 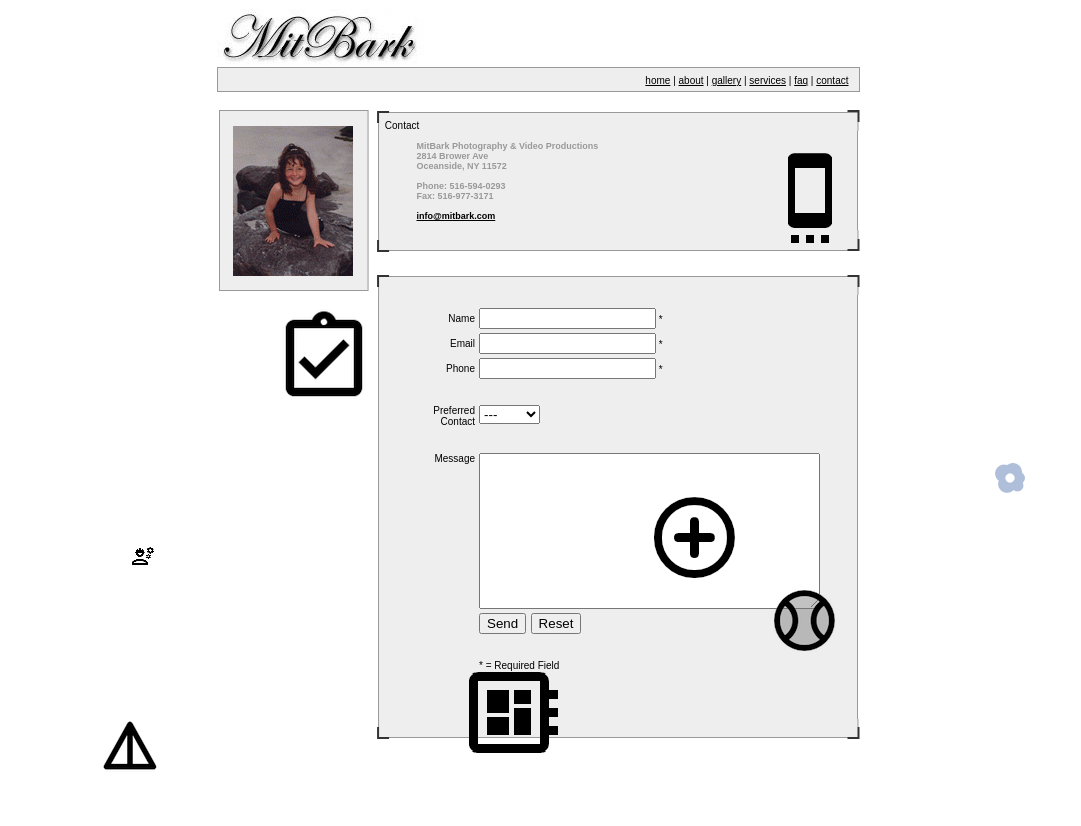 What do you see at coordinates (804, 620) in the screenshot?
I see `access baseball scores and updates` at bounding box center [804, 620].